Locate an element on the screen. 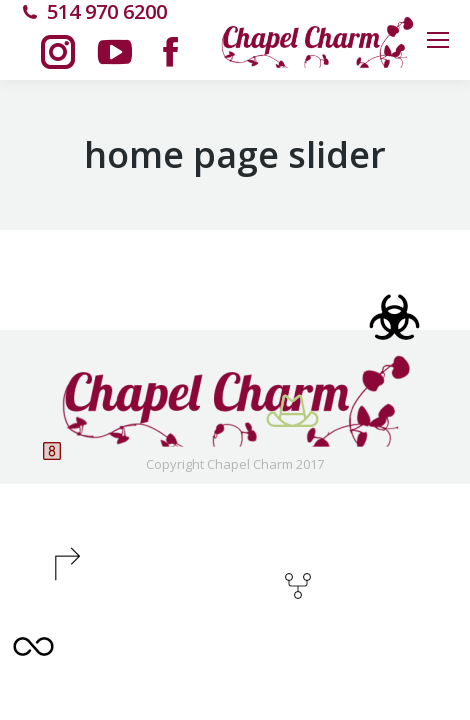 This screenshot has height=720, width=470. select or input the number eight is located at coordinates (52, 451).